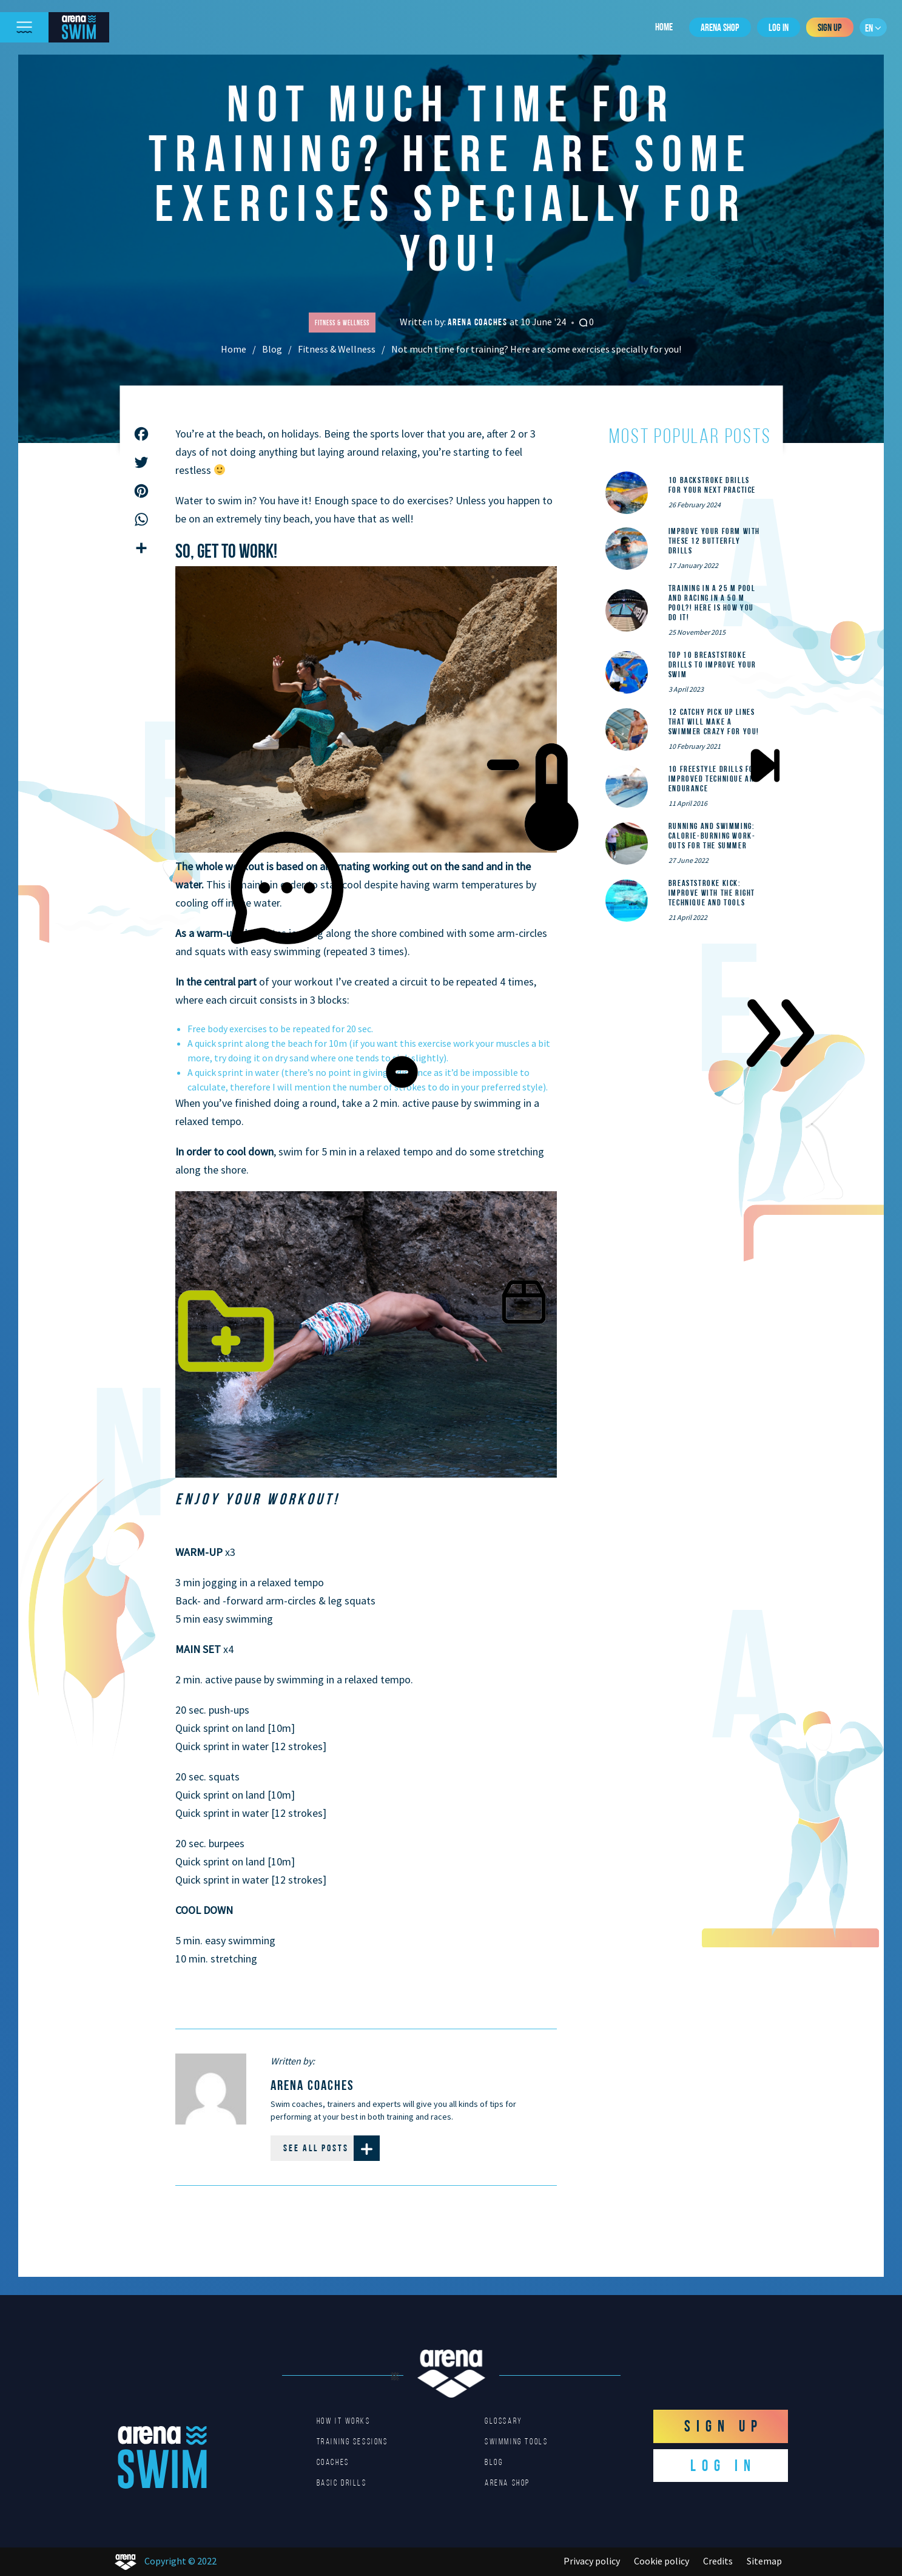 The height and width of the screenshot is (2576, 902). What do you see at coordinates (287, 888) in the screenshot?
I see `open chat or messaging` at bounding box center [287, 888].